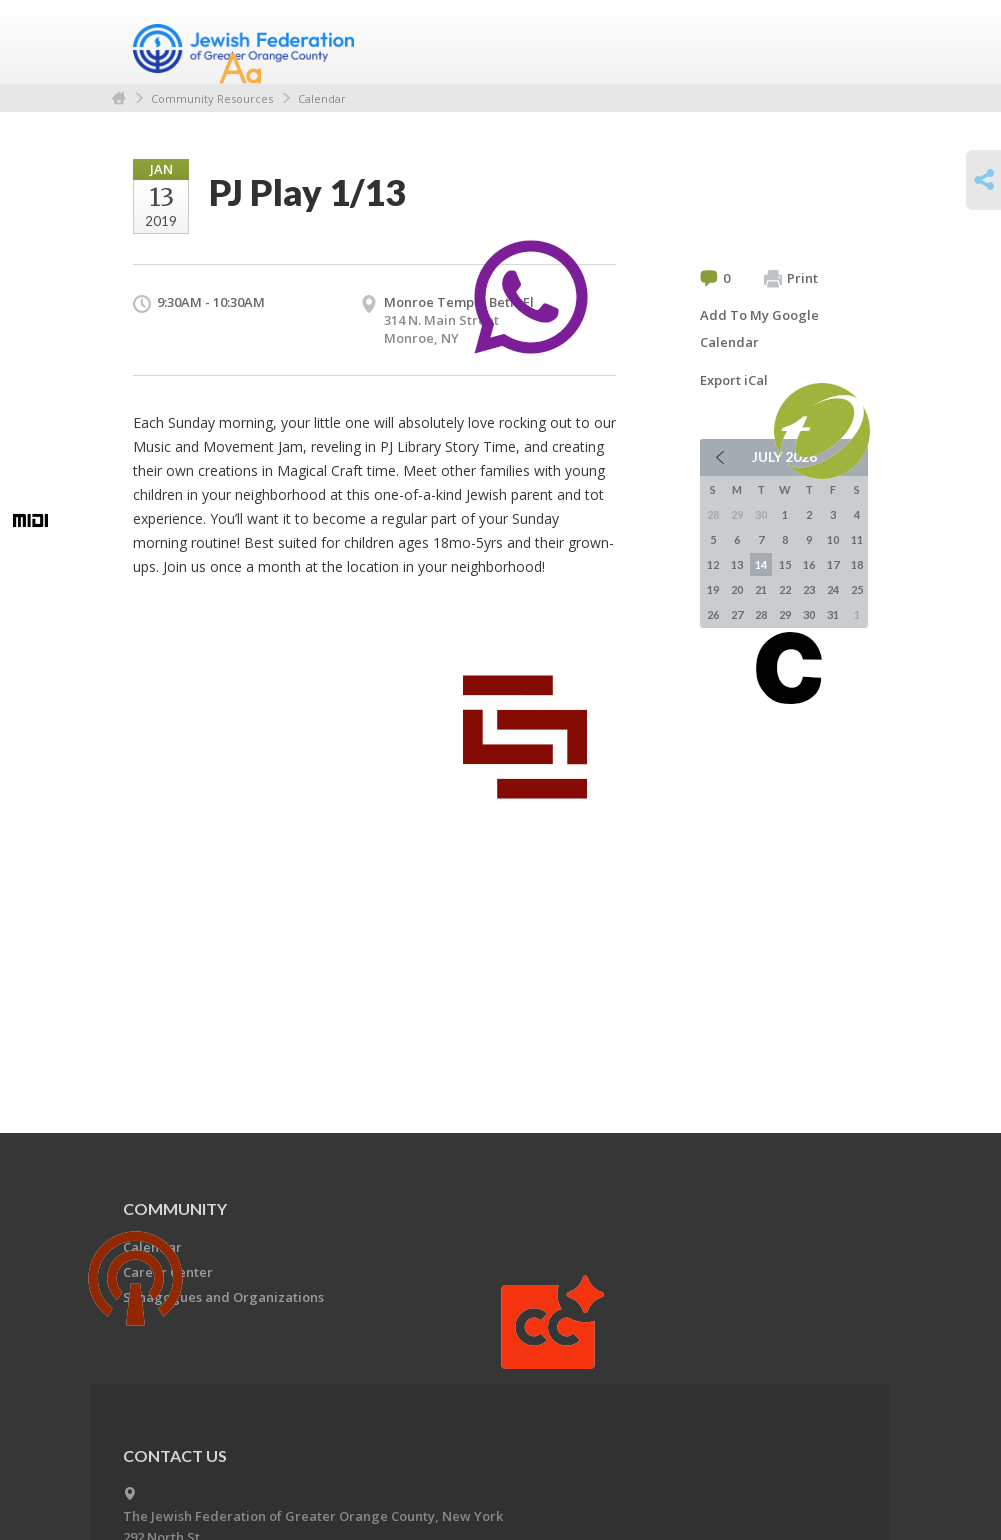 The image size is (1001, 1540). I want to click on C programming language logo, so click(789, 668).